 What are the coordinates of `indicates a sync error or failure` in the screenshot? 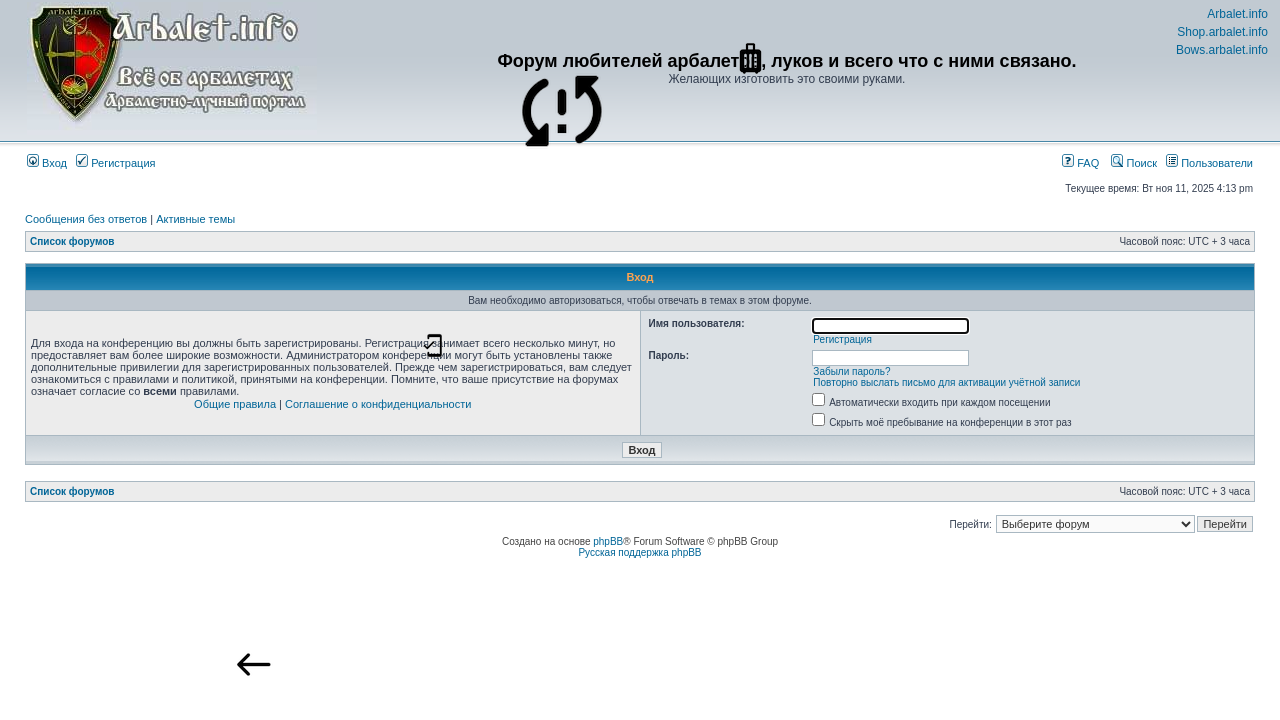 It's located at (562, 111).